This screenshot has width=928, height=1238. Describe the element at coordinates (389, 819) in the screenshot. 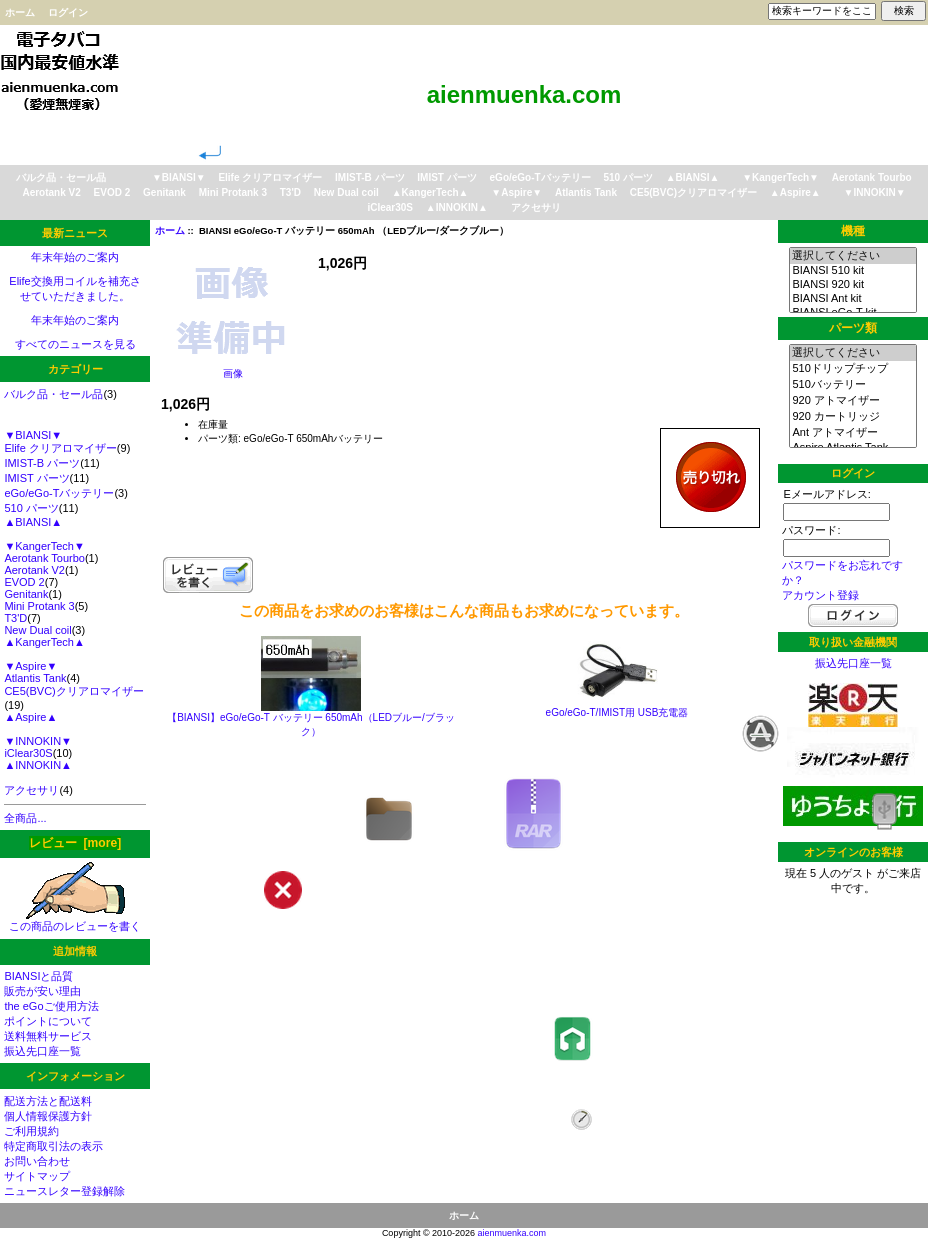

I see `access an open folder's contents` at that location.